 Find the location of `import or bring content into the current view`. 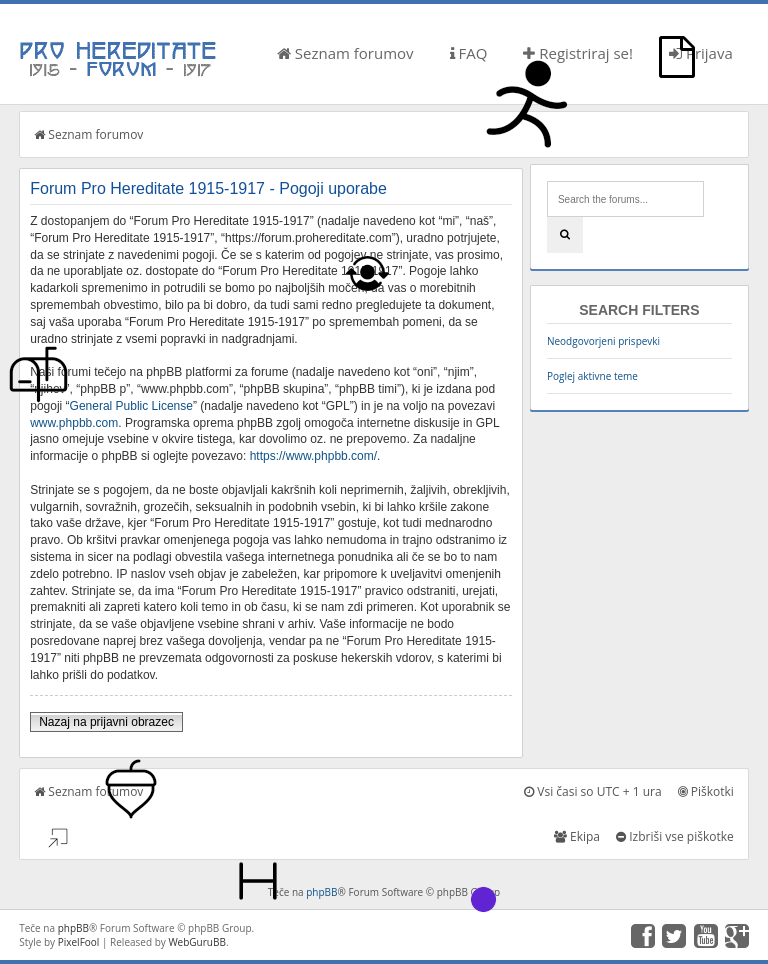

import or bring content into the current view is located at coordinates (58, 838).